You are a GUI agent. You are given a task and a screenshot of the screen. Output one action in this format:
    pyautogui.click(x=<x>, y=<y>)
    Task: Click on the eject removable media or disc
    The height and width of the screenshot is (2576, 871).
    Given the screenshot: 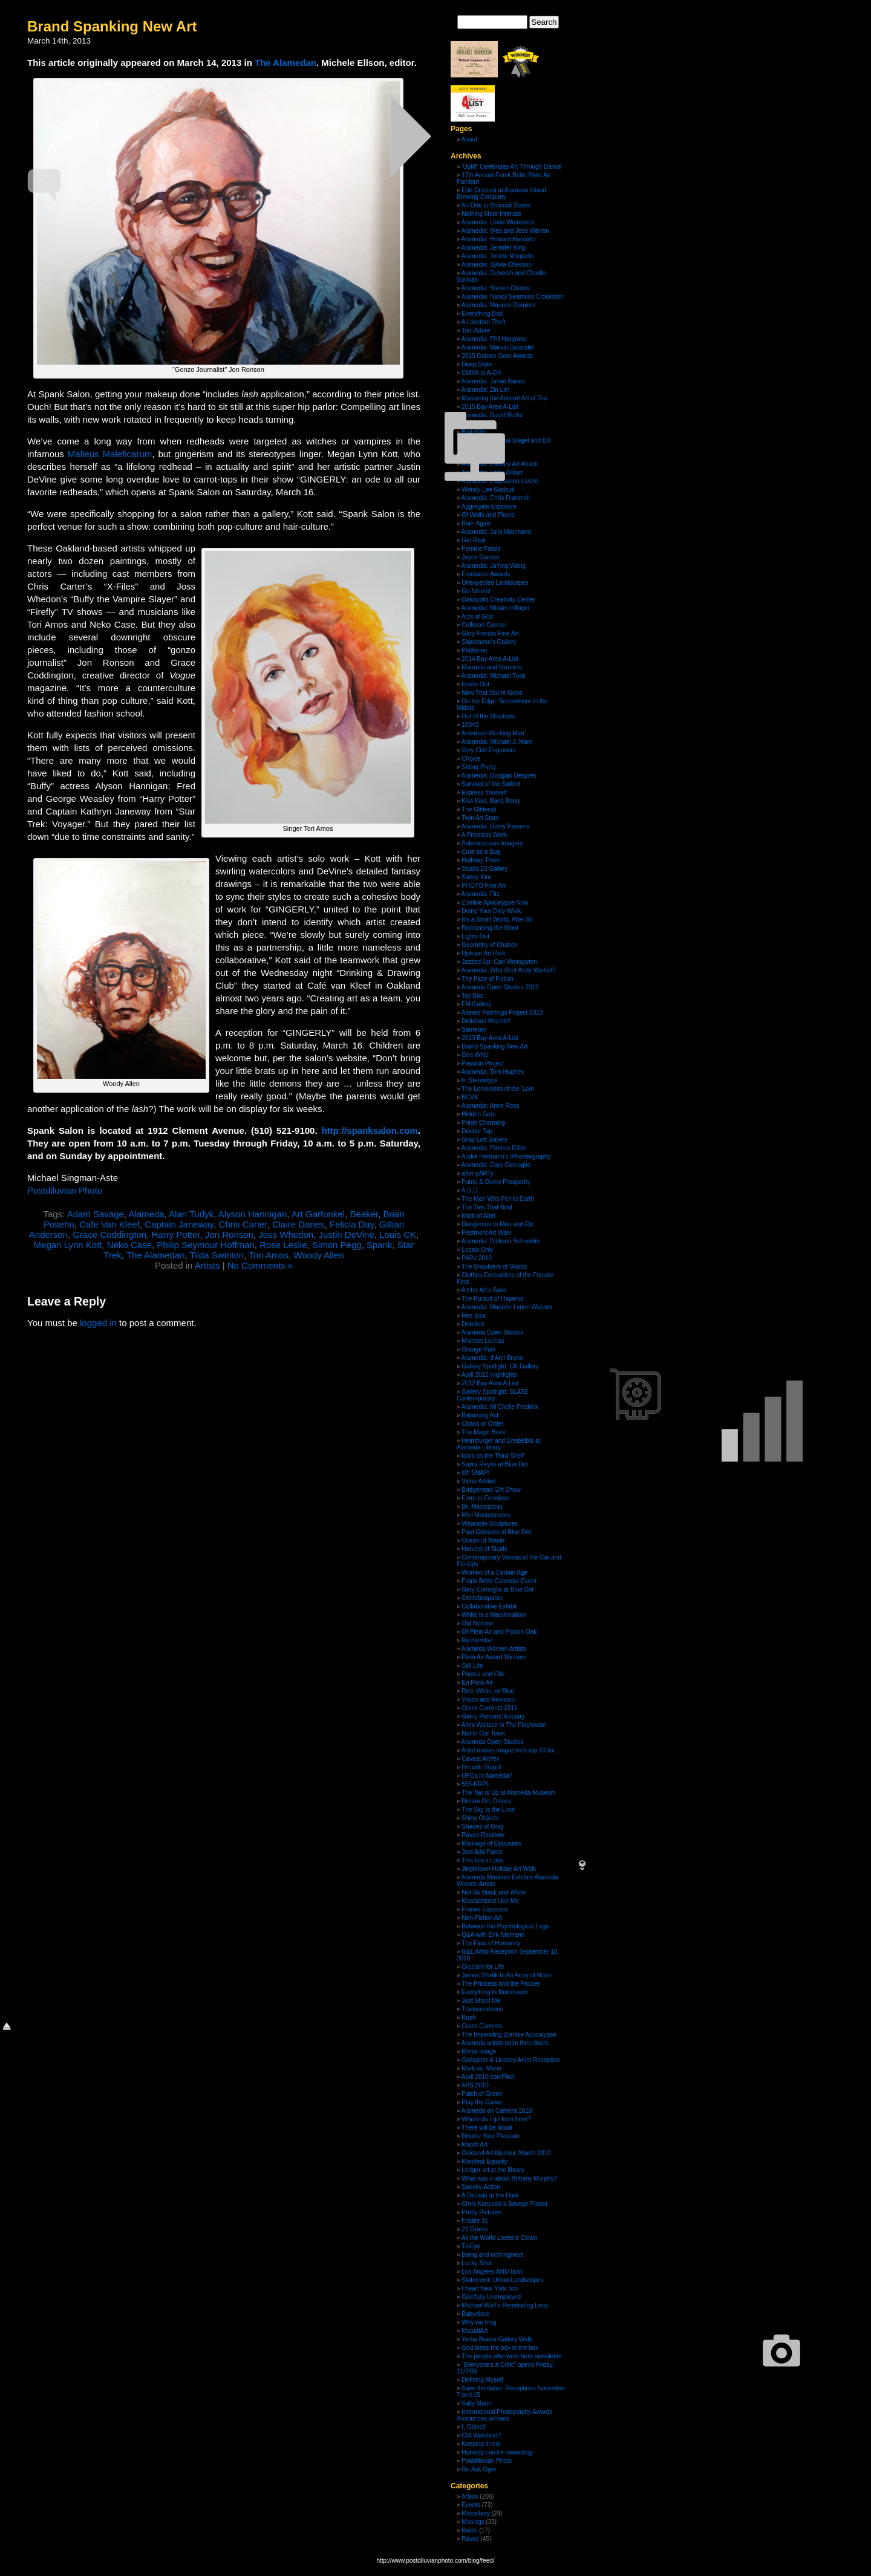 What is the action you would take?
    pyautogui.click(x=7, y=2026)
    